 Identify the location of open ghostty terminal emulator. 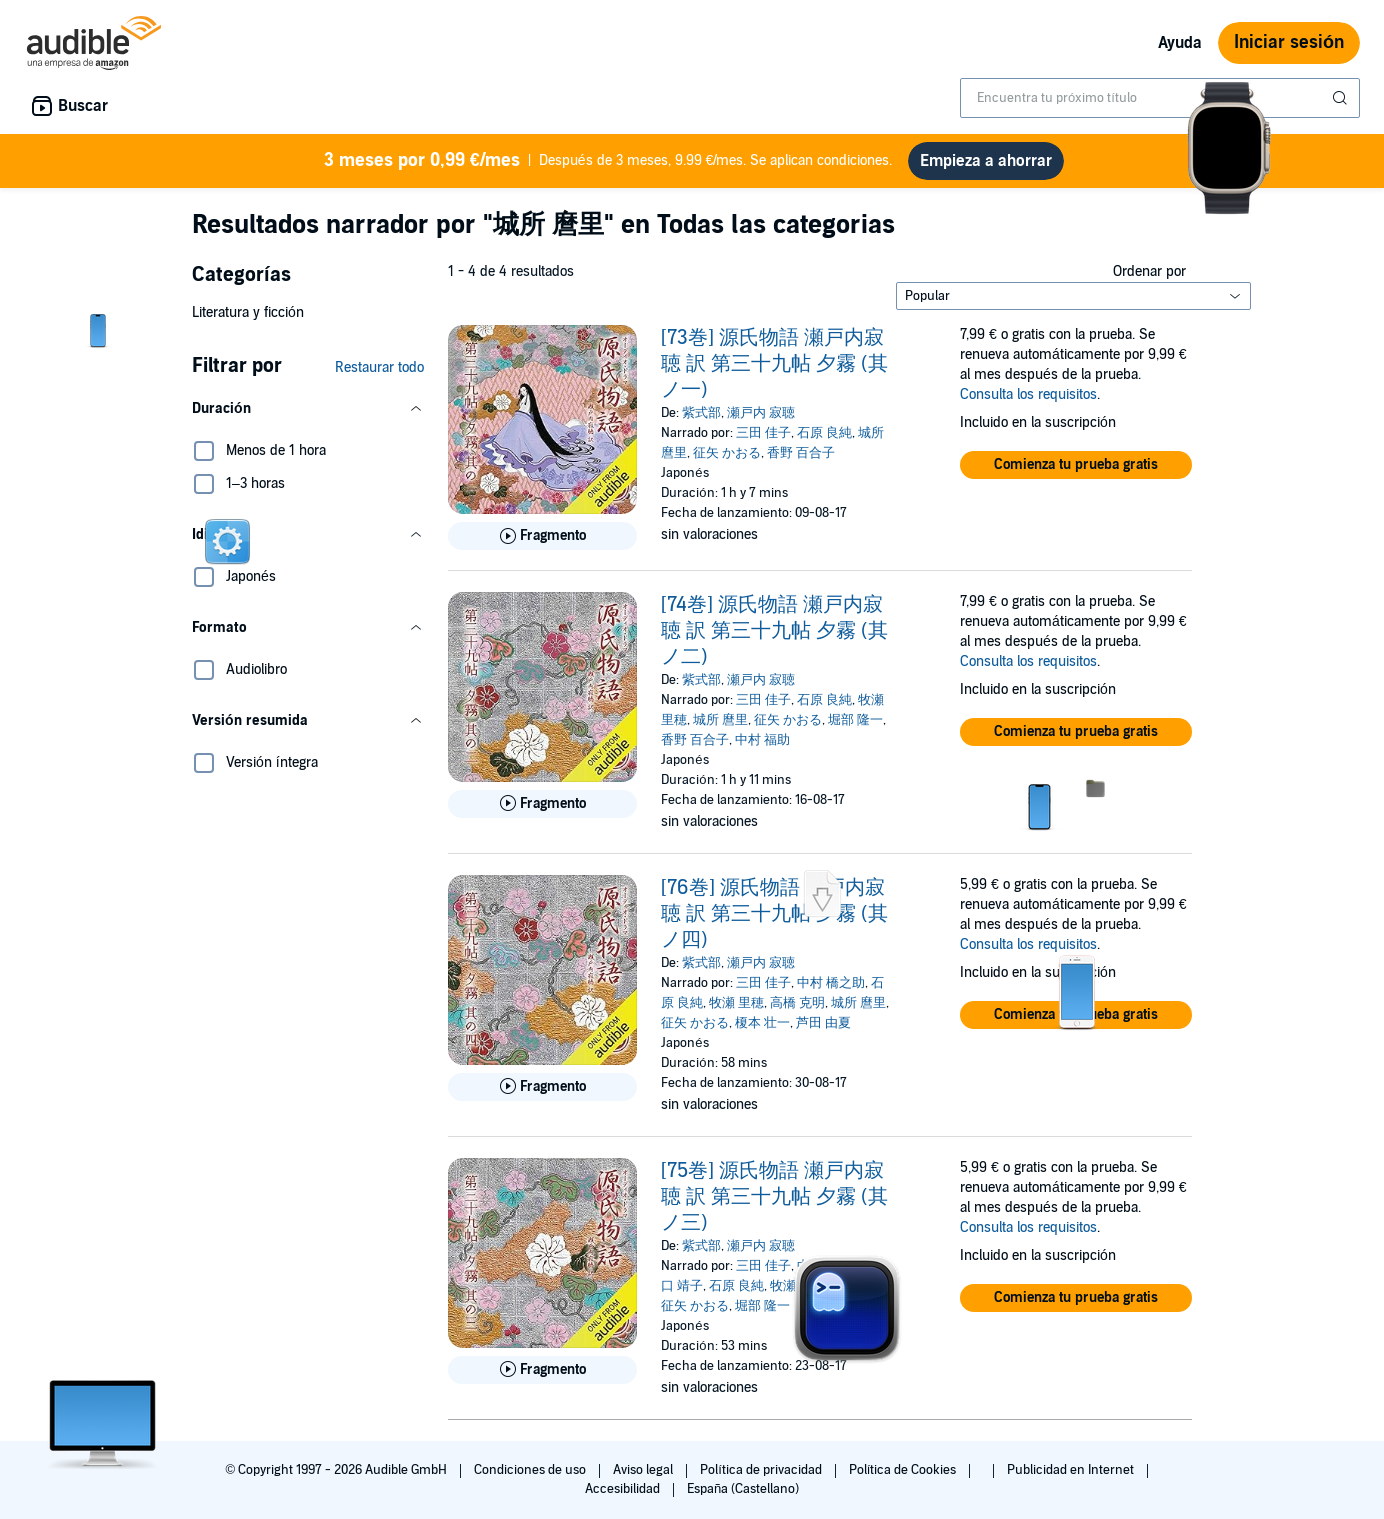
(847, 1308).